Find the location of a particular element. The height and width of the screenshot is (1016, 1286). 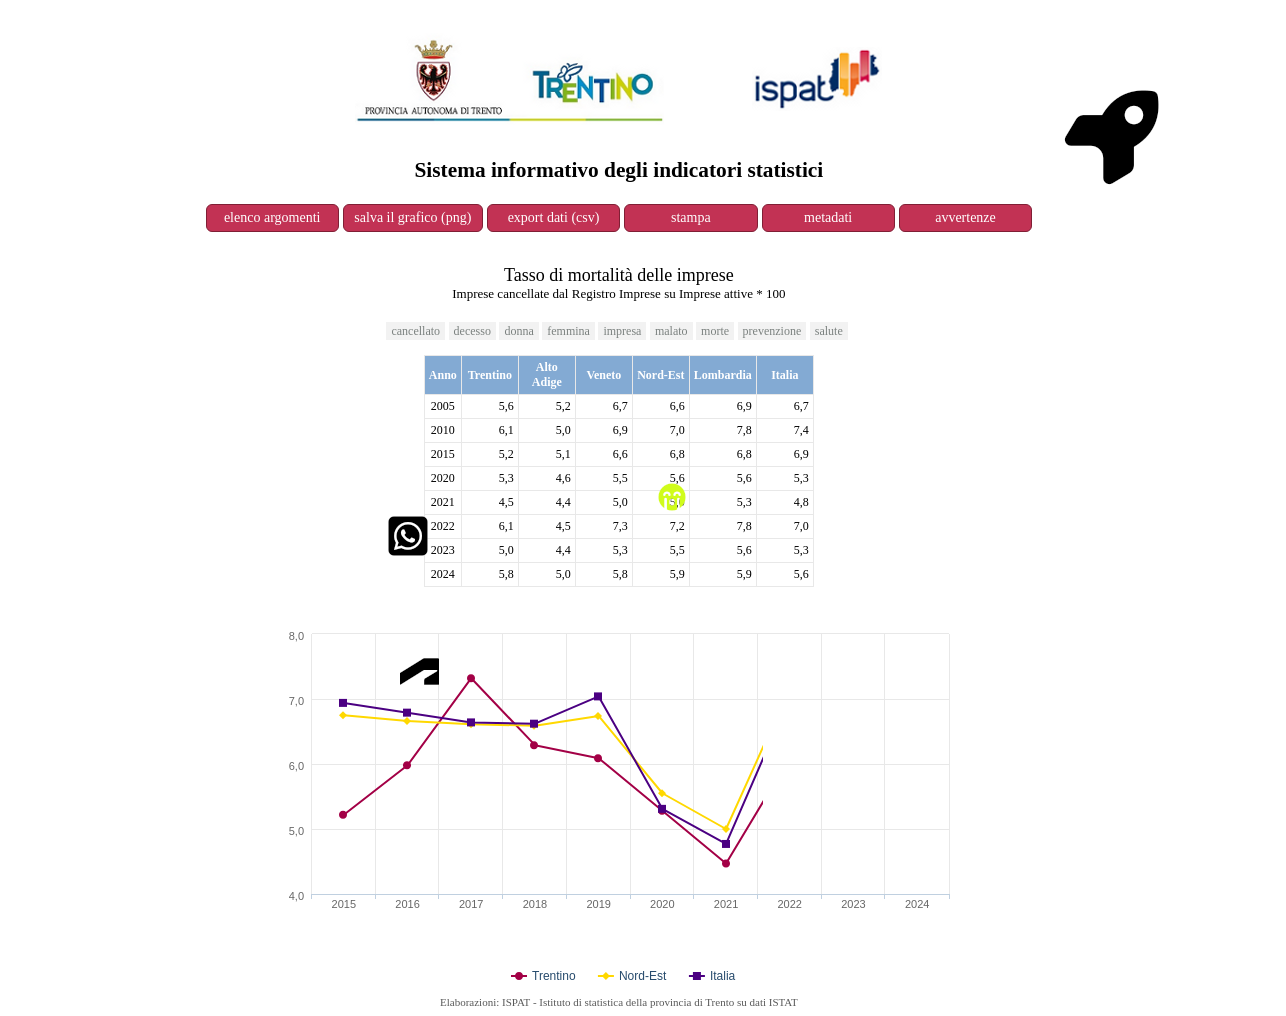

launch or deploy an application is located at coordinates (1115, 133).